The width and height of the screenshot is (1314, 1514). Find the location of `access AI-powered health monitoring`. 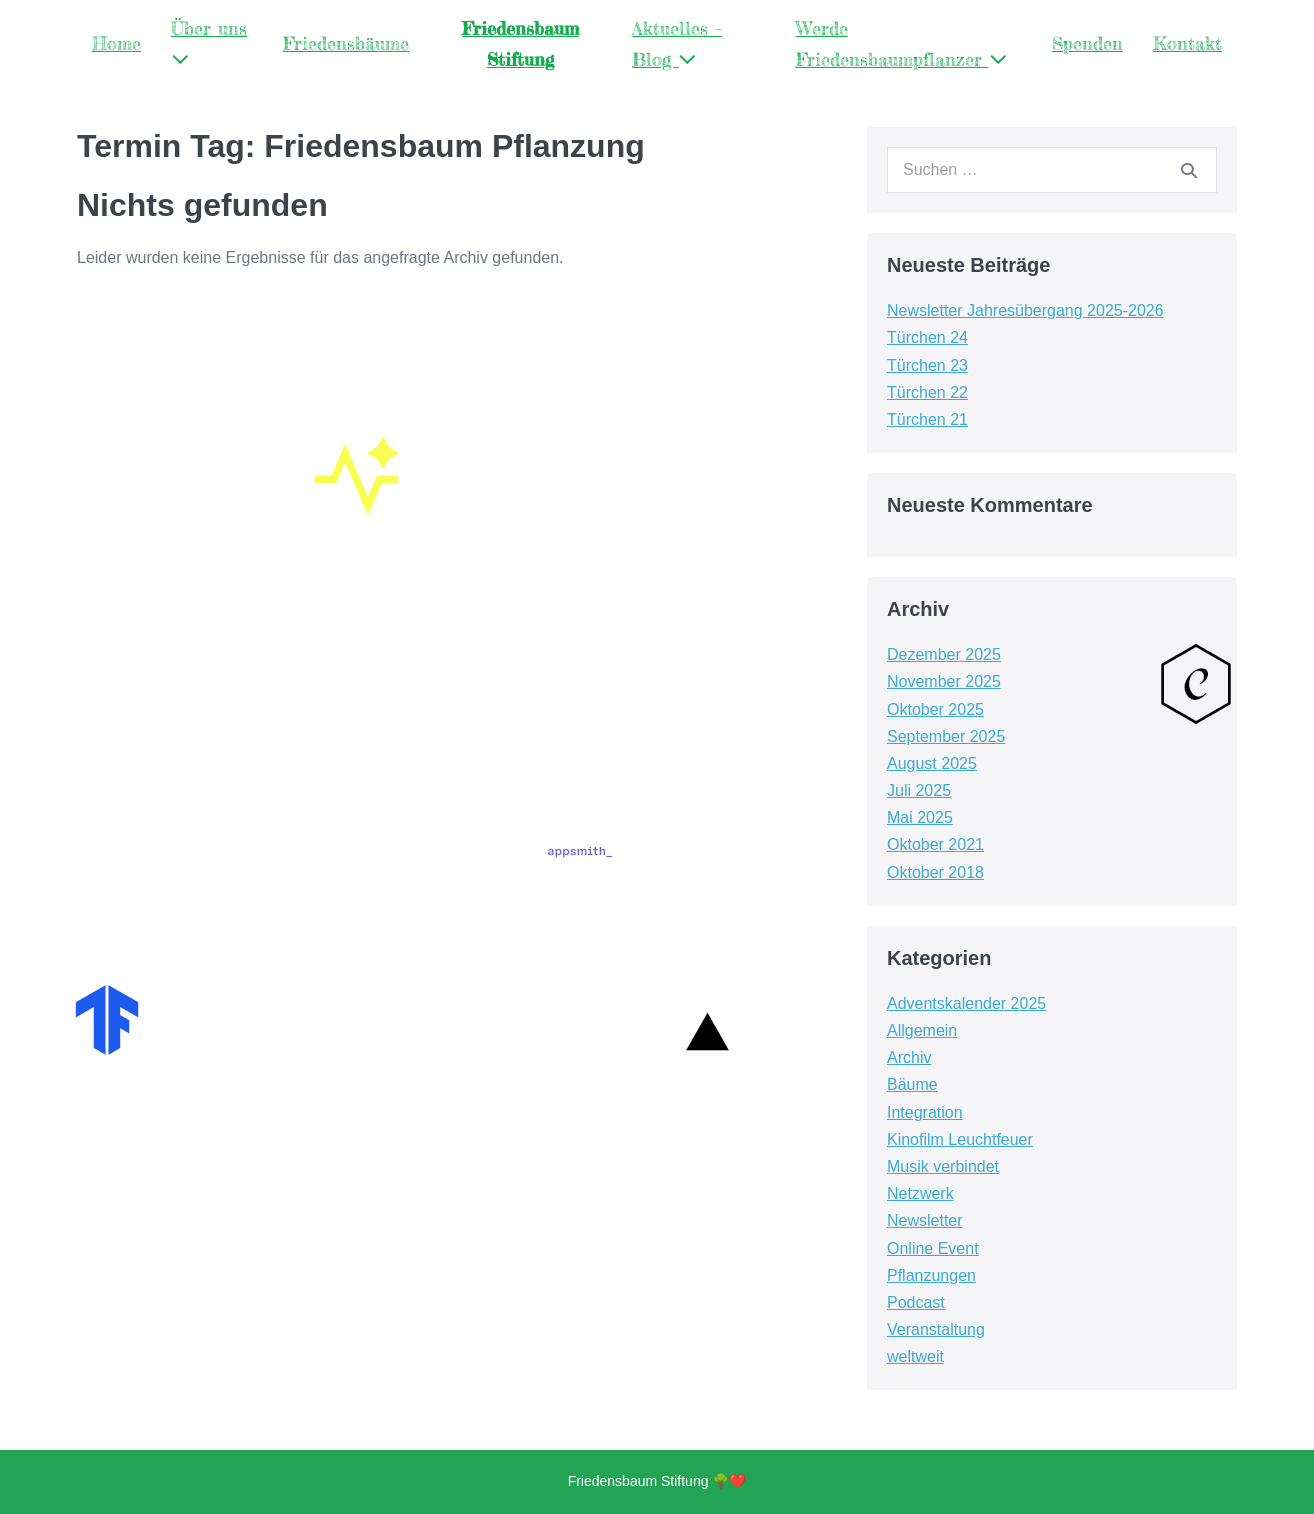

access AI-powered health monitoring is located at coordinates (356, 479).